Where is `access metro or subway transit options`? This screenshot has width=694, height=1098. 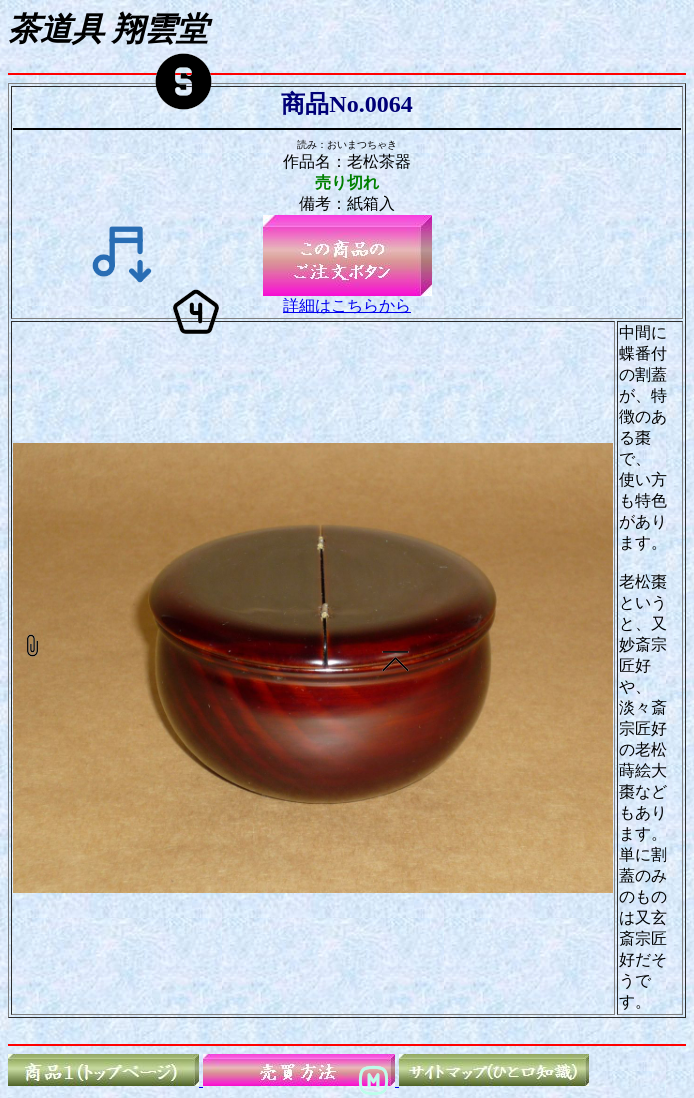
access metro or subway transit options is located at coordinates (373, 1080).